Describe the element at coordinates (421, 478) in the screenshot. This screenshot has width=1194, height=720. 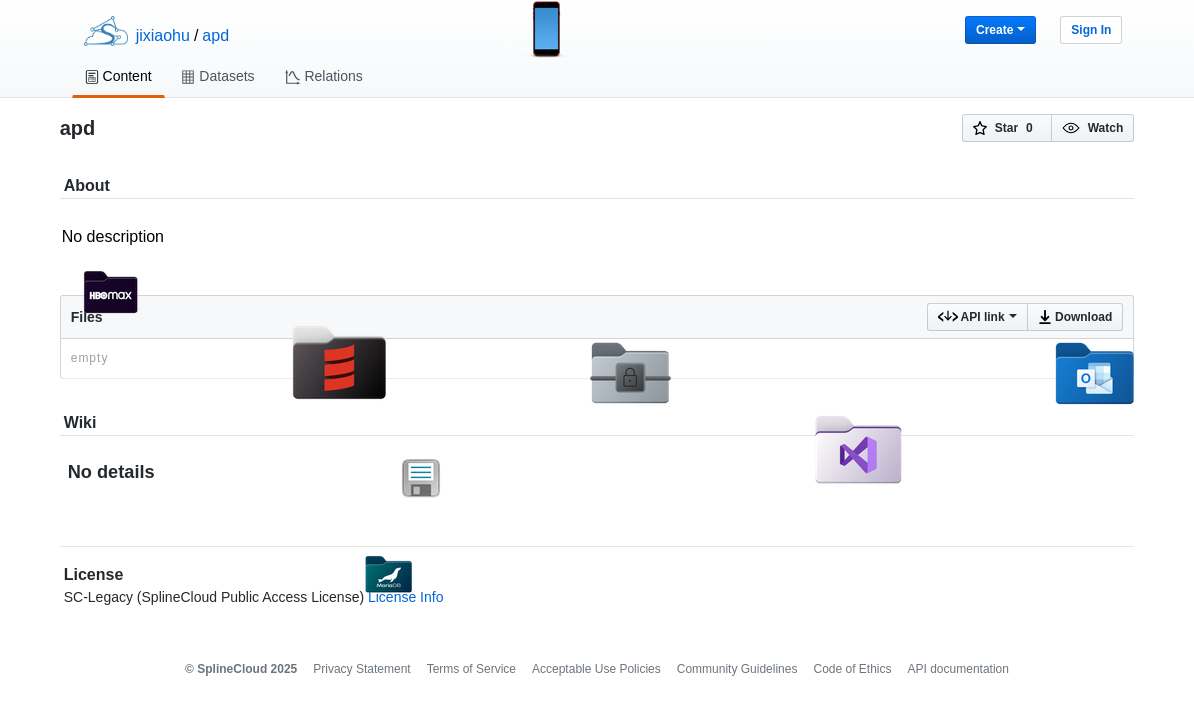
I see `save file to disk` at that location.